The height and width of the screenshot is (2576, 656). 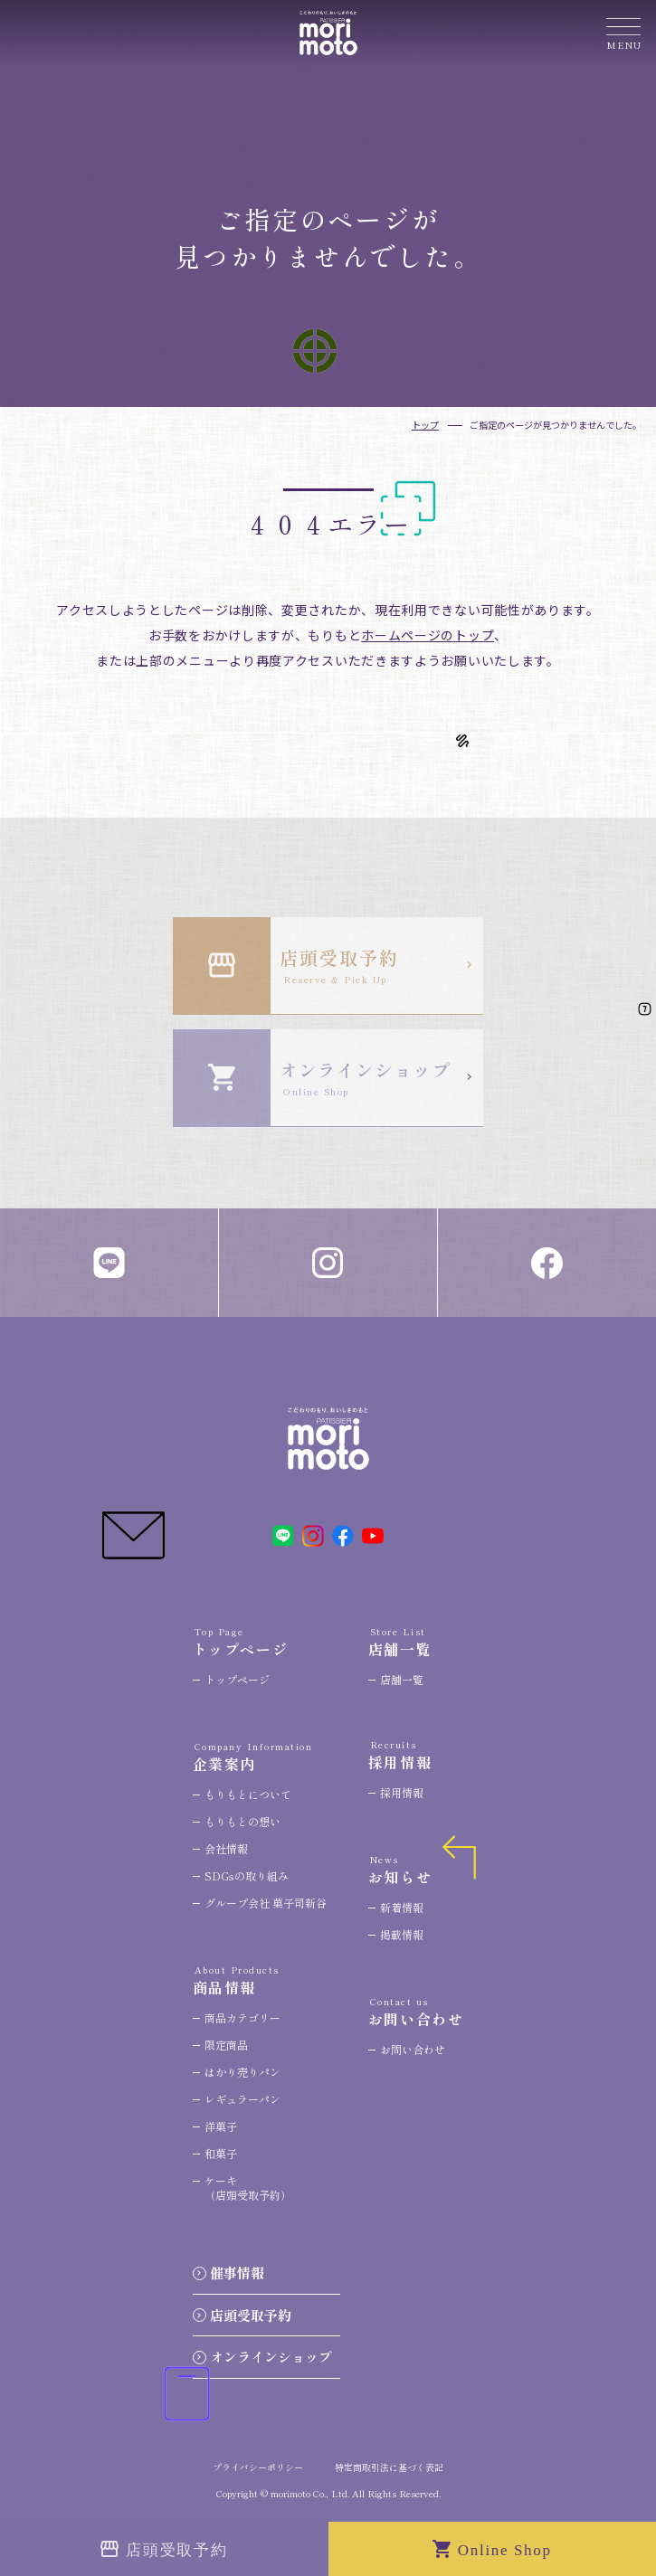 What do you see at coordinates (462, 741) in the screenshot?
I see `access freehand drawing or sketching tool` at bounding box center [462, 741].